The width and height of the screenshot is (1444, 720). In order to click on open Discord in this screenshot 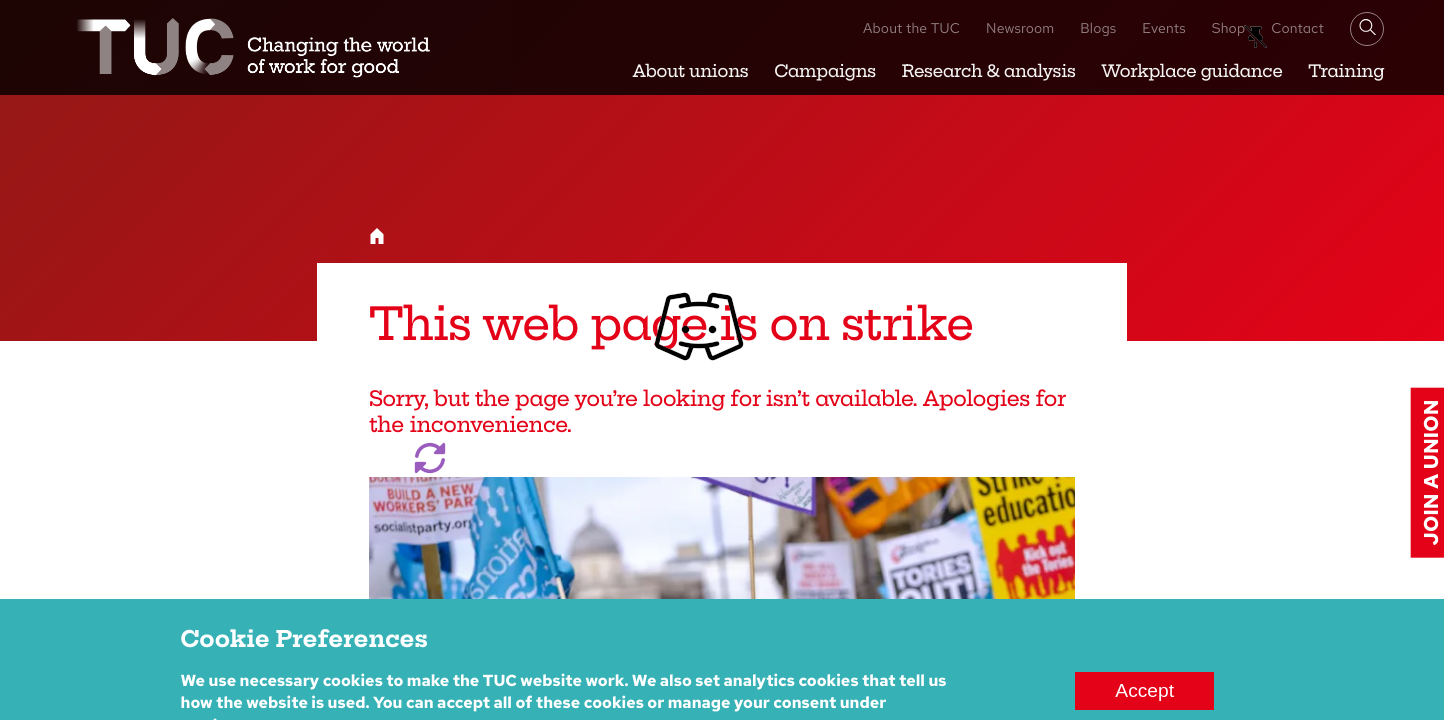, I will do `click(699, 325)`.